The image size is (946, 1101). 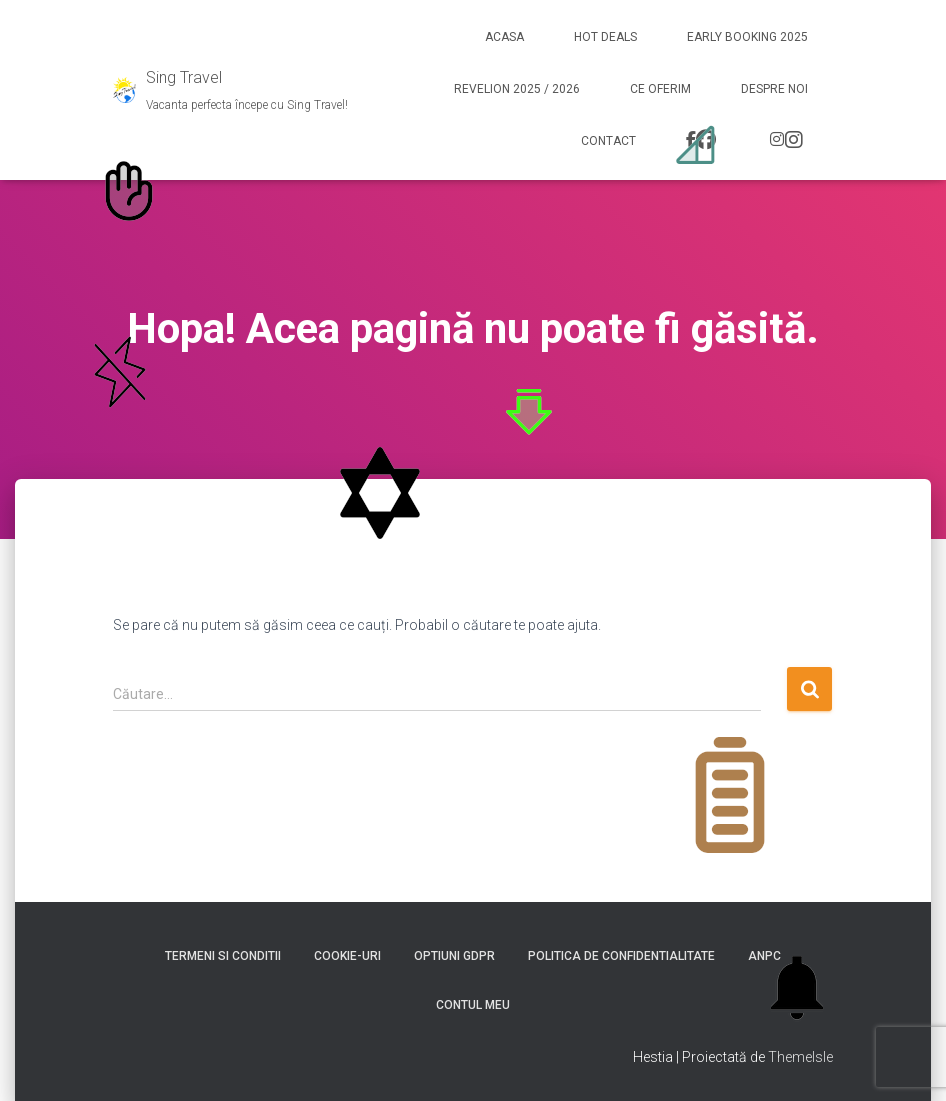 What do you see at coordinates (380, 493) in the screenshot?
I see `indicates jewish or hebrew content` at bounding box center [380, 493].